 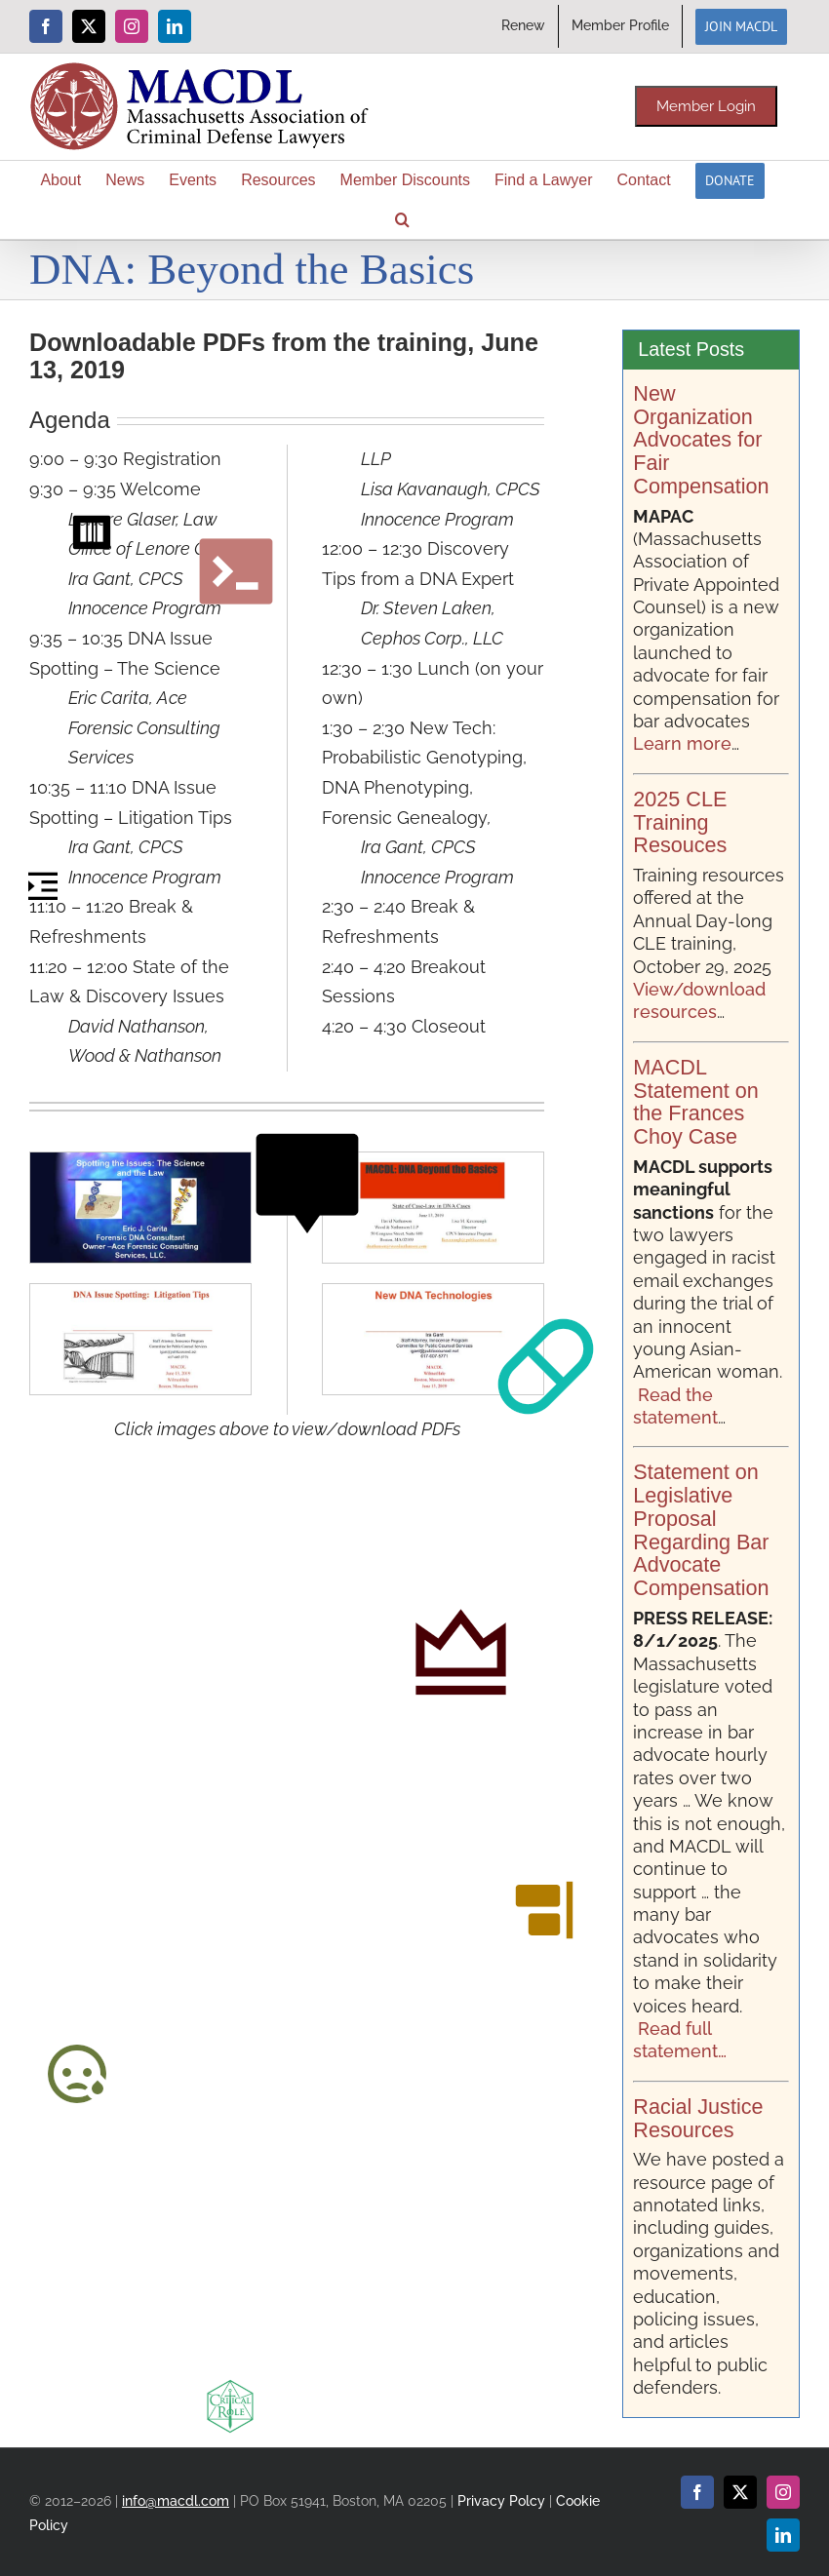 I want to click on open terminal or command line interface, so click(x=236, y=571).